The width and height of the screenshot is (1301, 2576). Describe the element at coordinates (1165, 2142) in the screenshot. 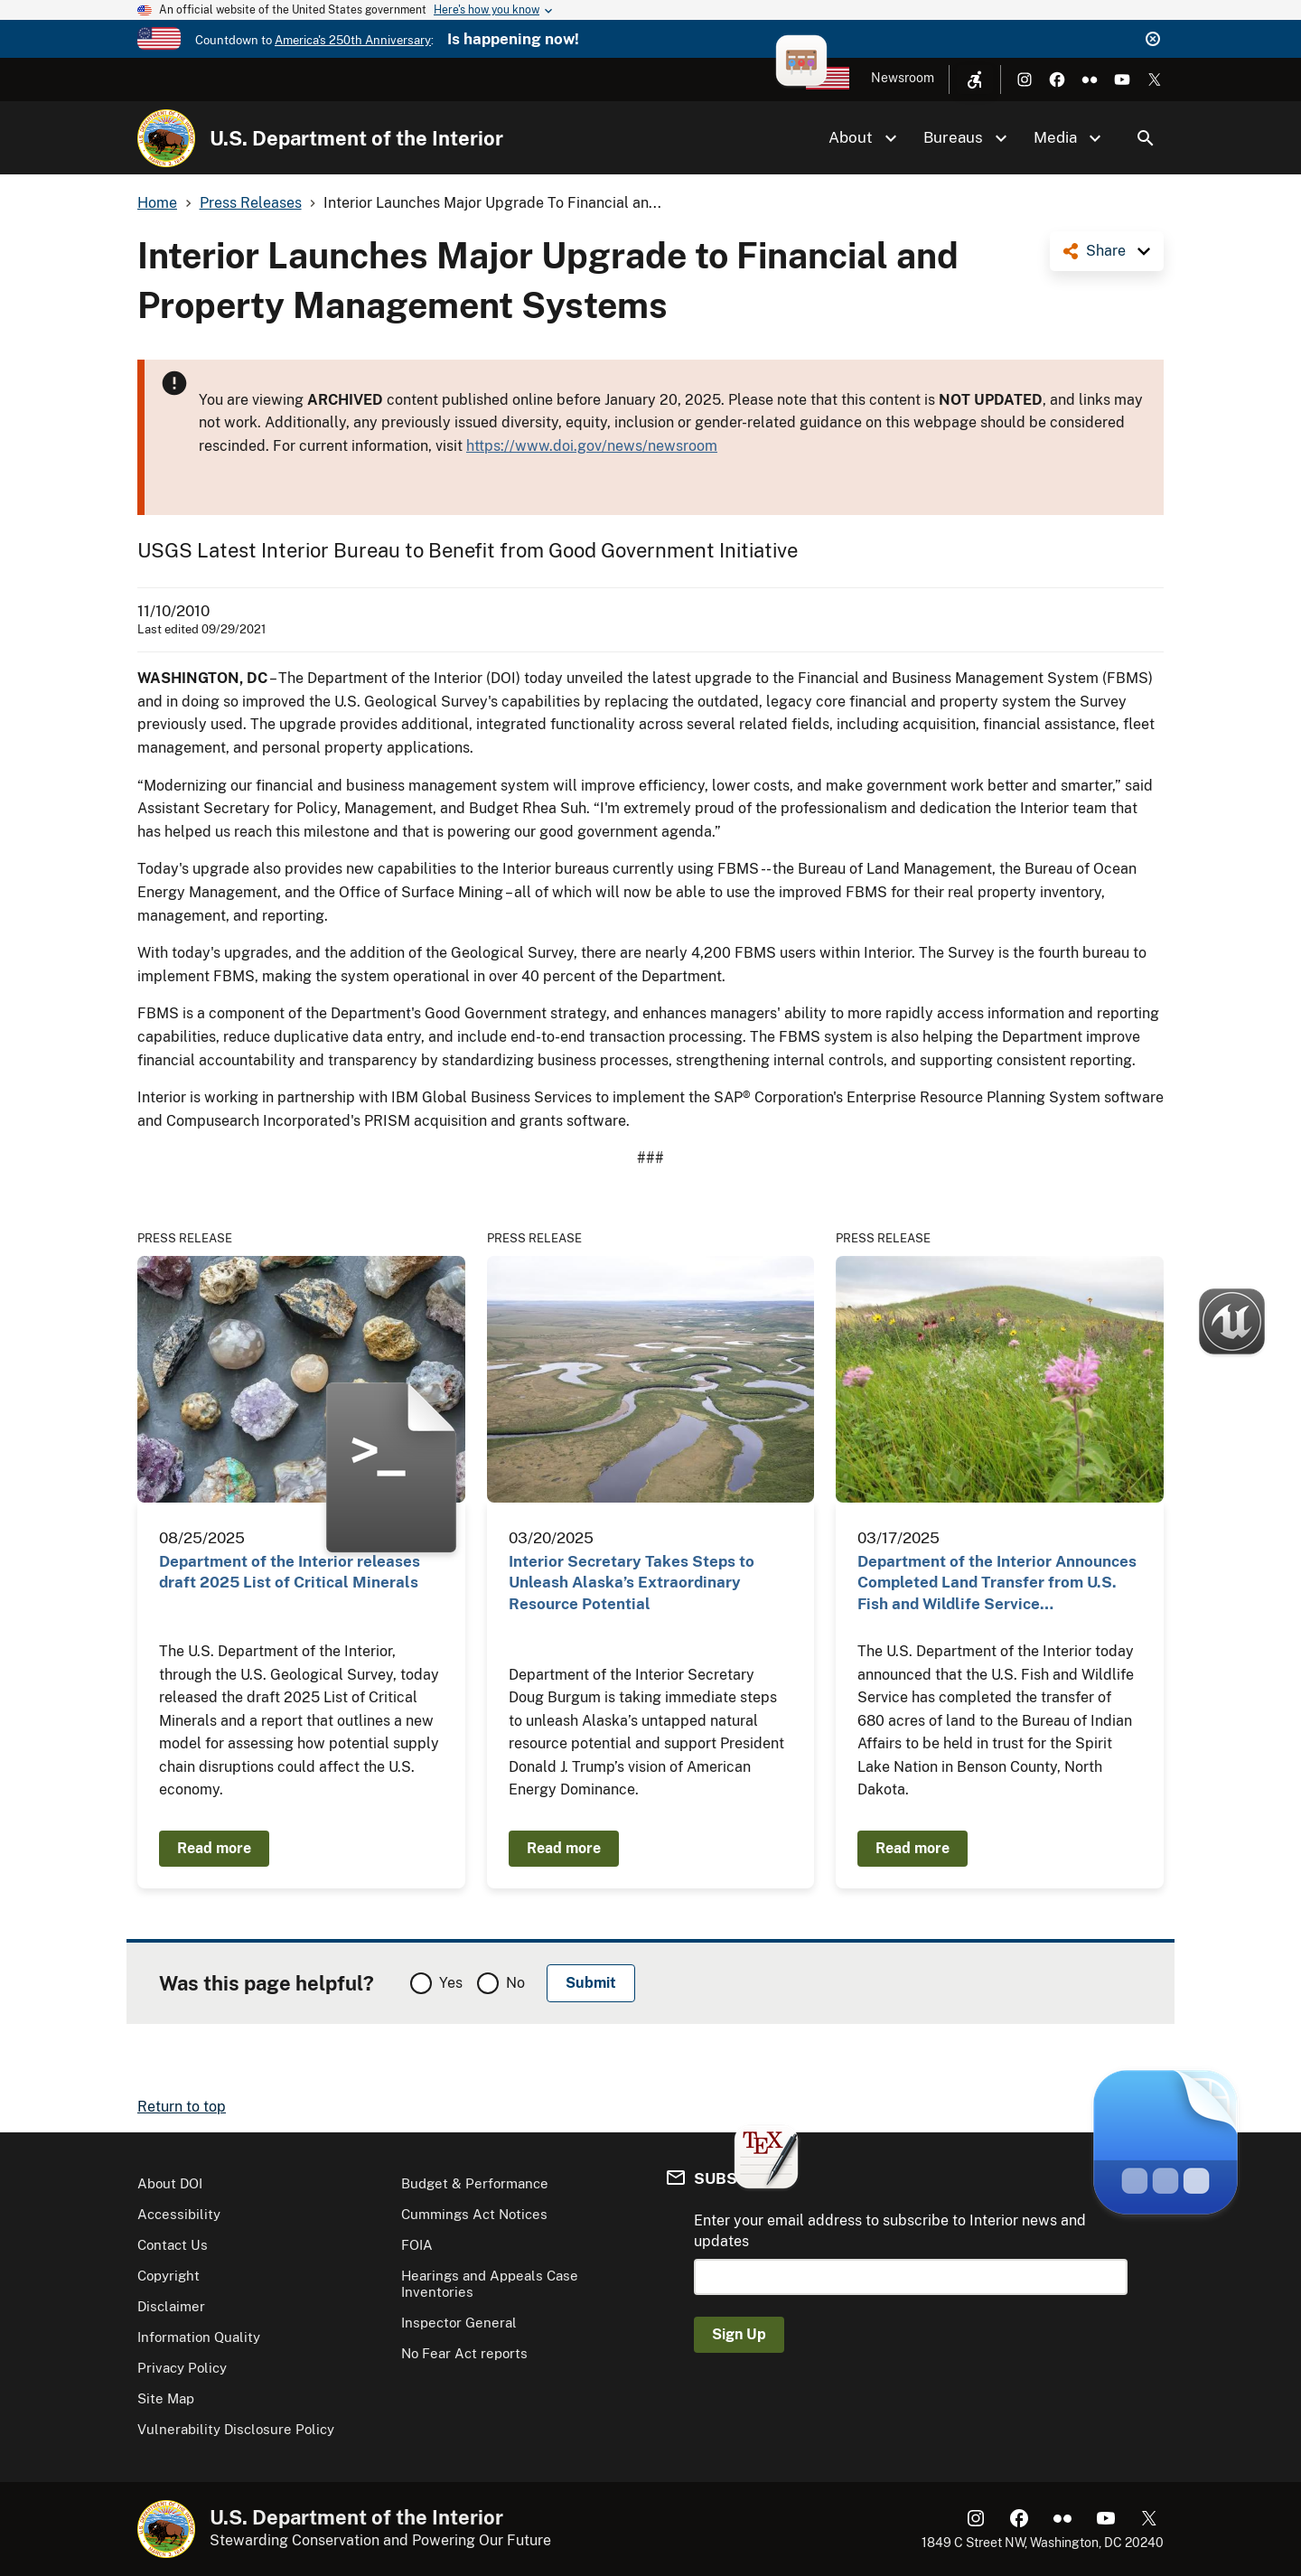

I see `access system tray settings and background applications` at that location.